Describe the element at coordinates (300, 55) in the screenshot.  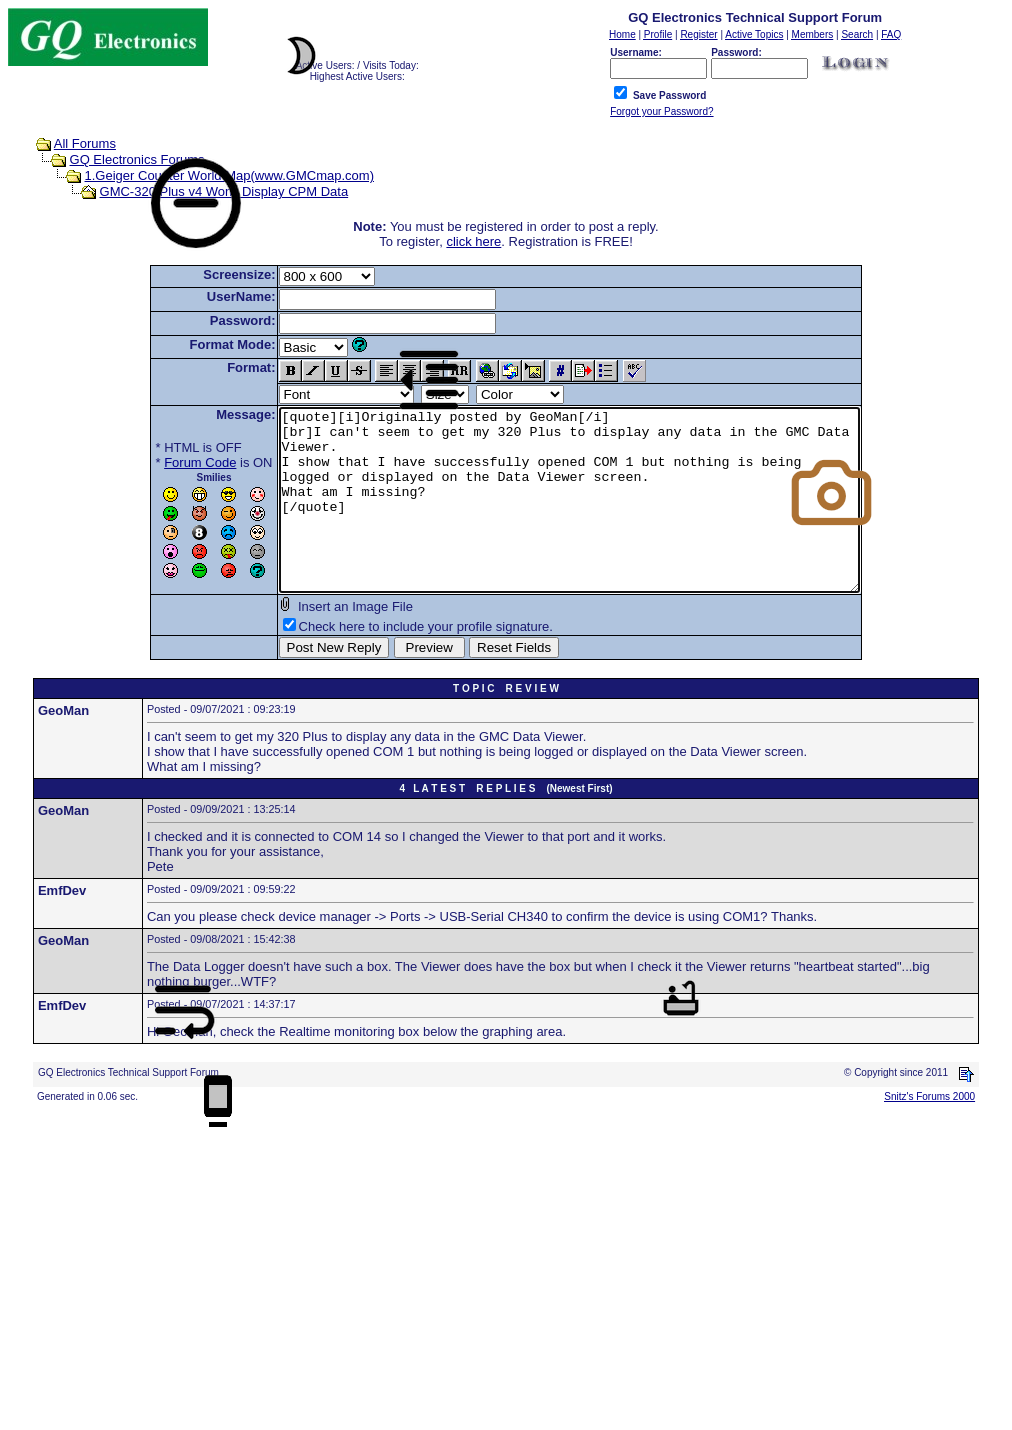
I see `toggle dark mode or night theme` at that location.